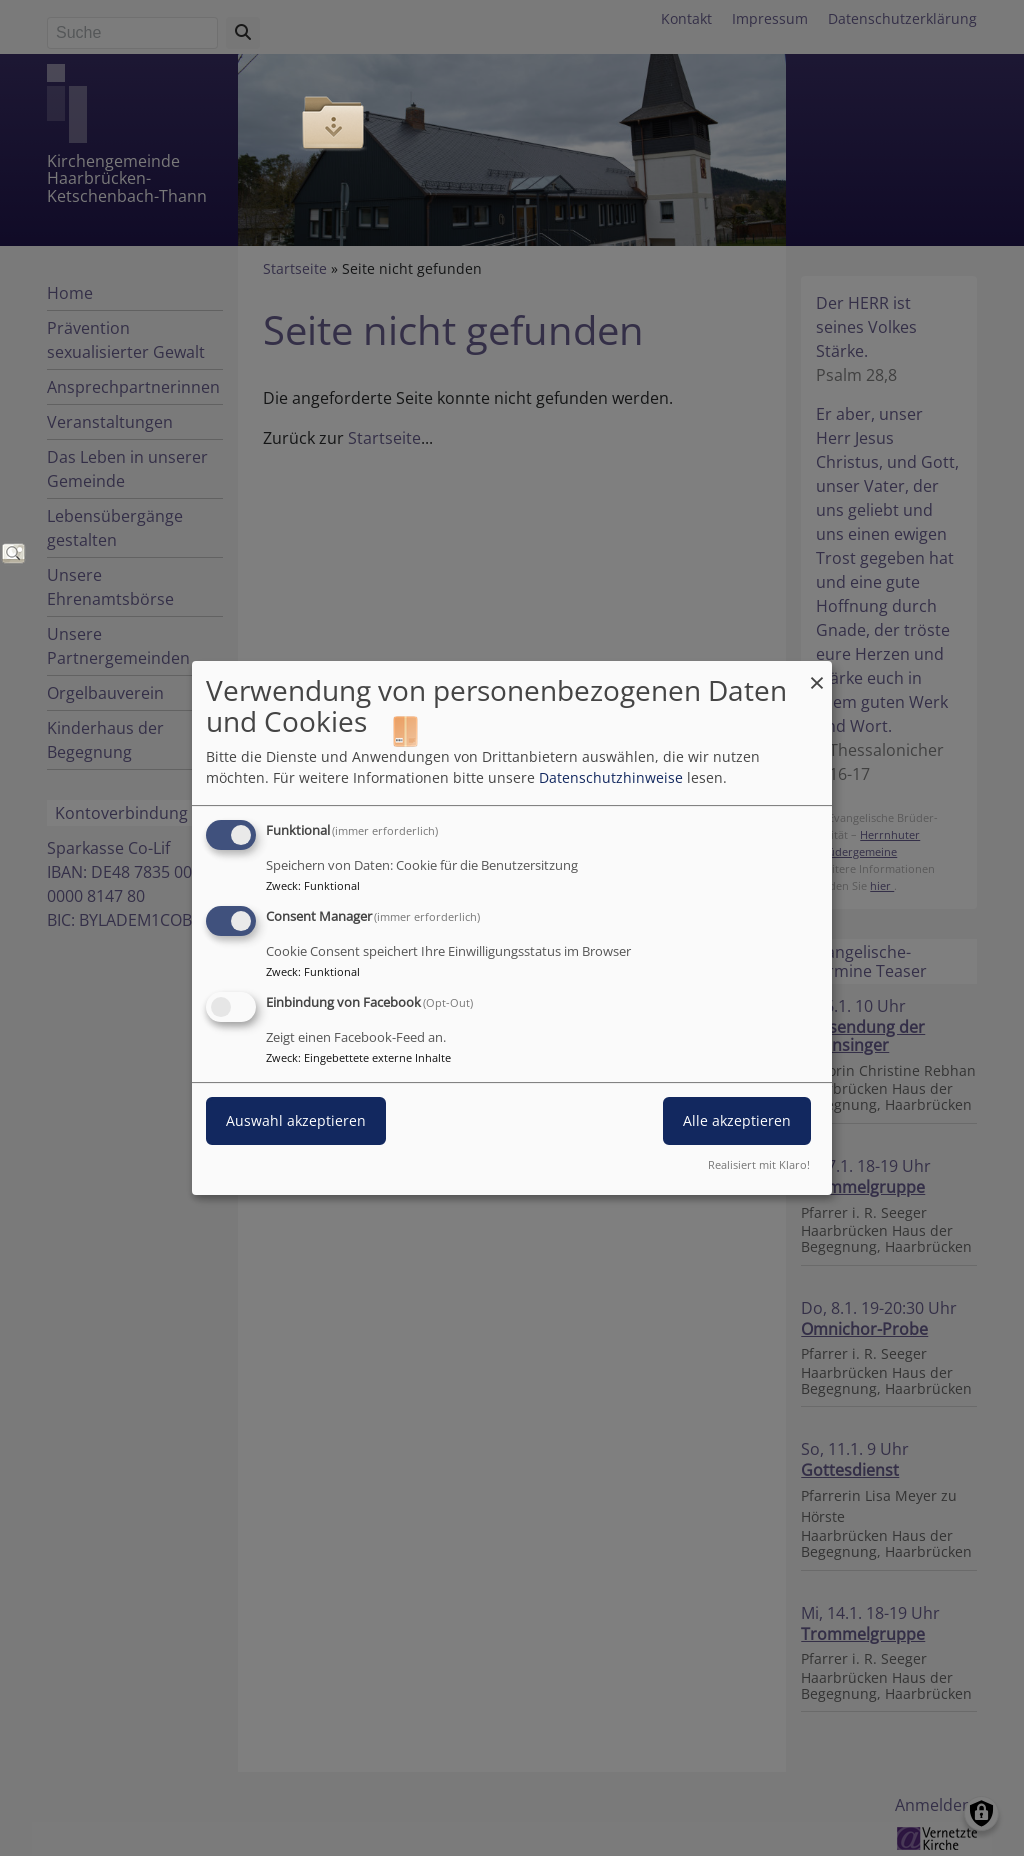  I want to click on compressed file or archive, so click(405, 731).